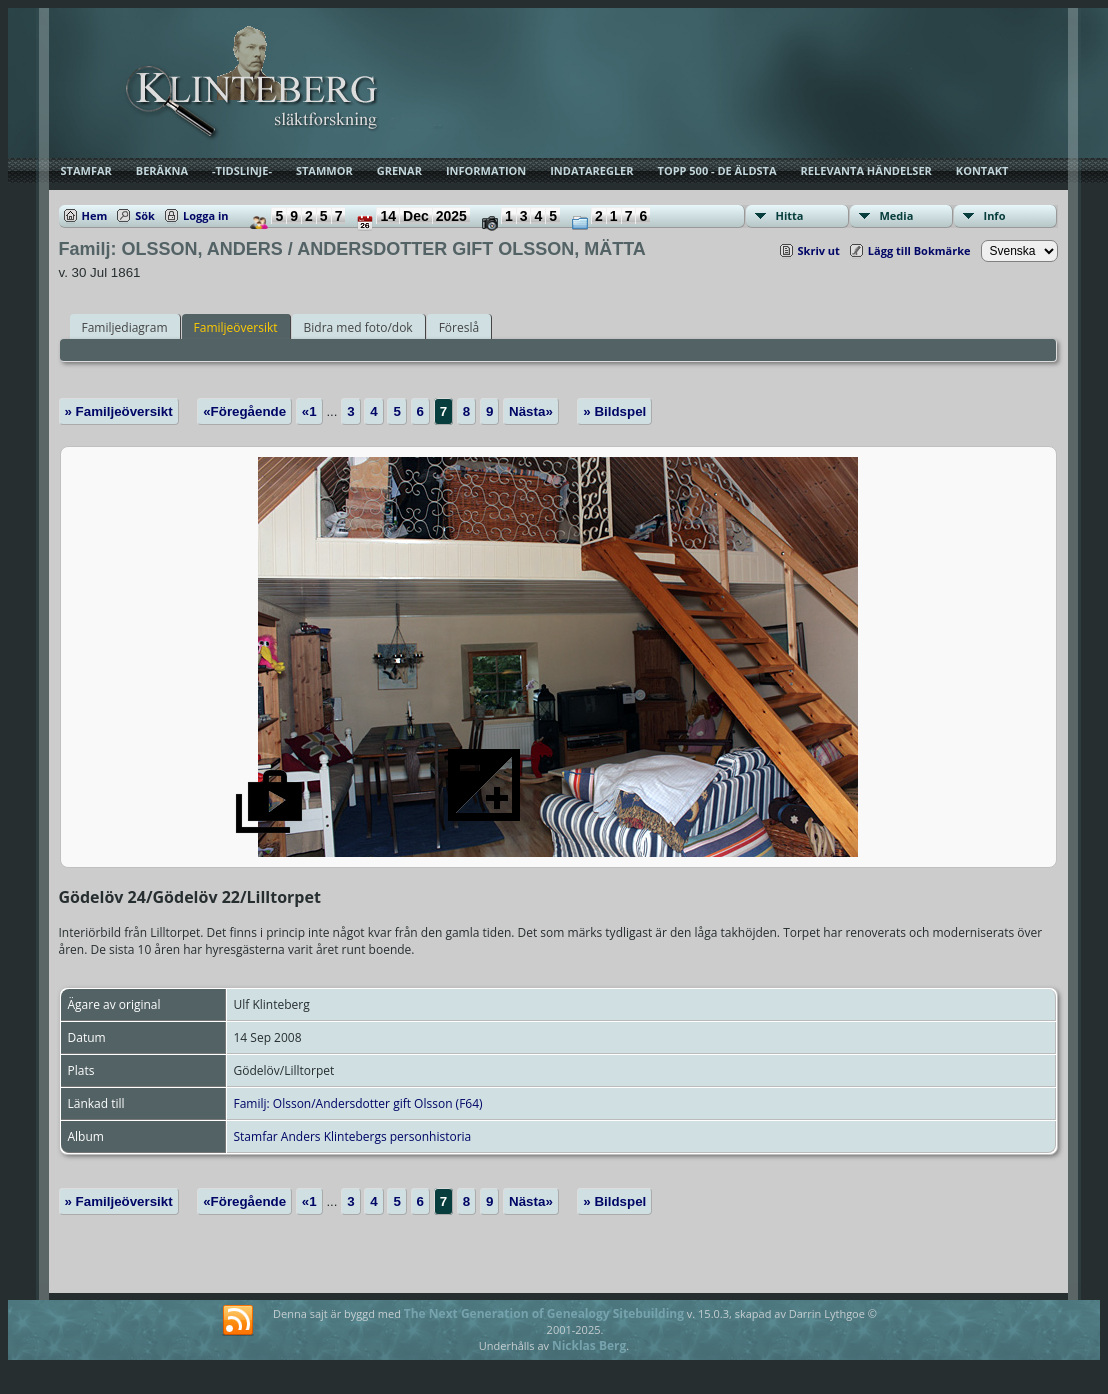  What do you see at coordinates (484, 785) in the screenshot?
I see `adjust image exposure settings` at bounding box center [484, 785].